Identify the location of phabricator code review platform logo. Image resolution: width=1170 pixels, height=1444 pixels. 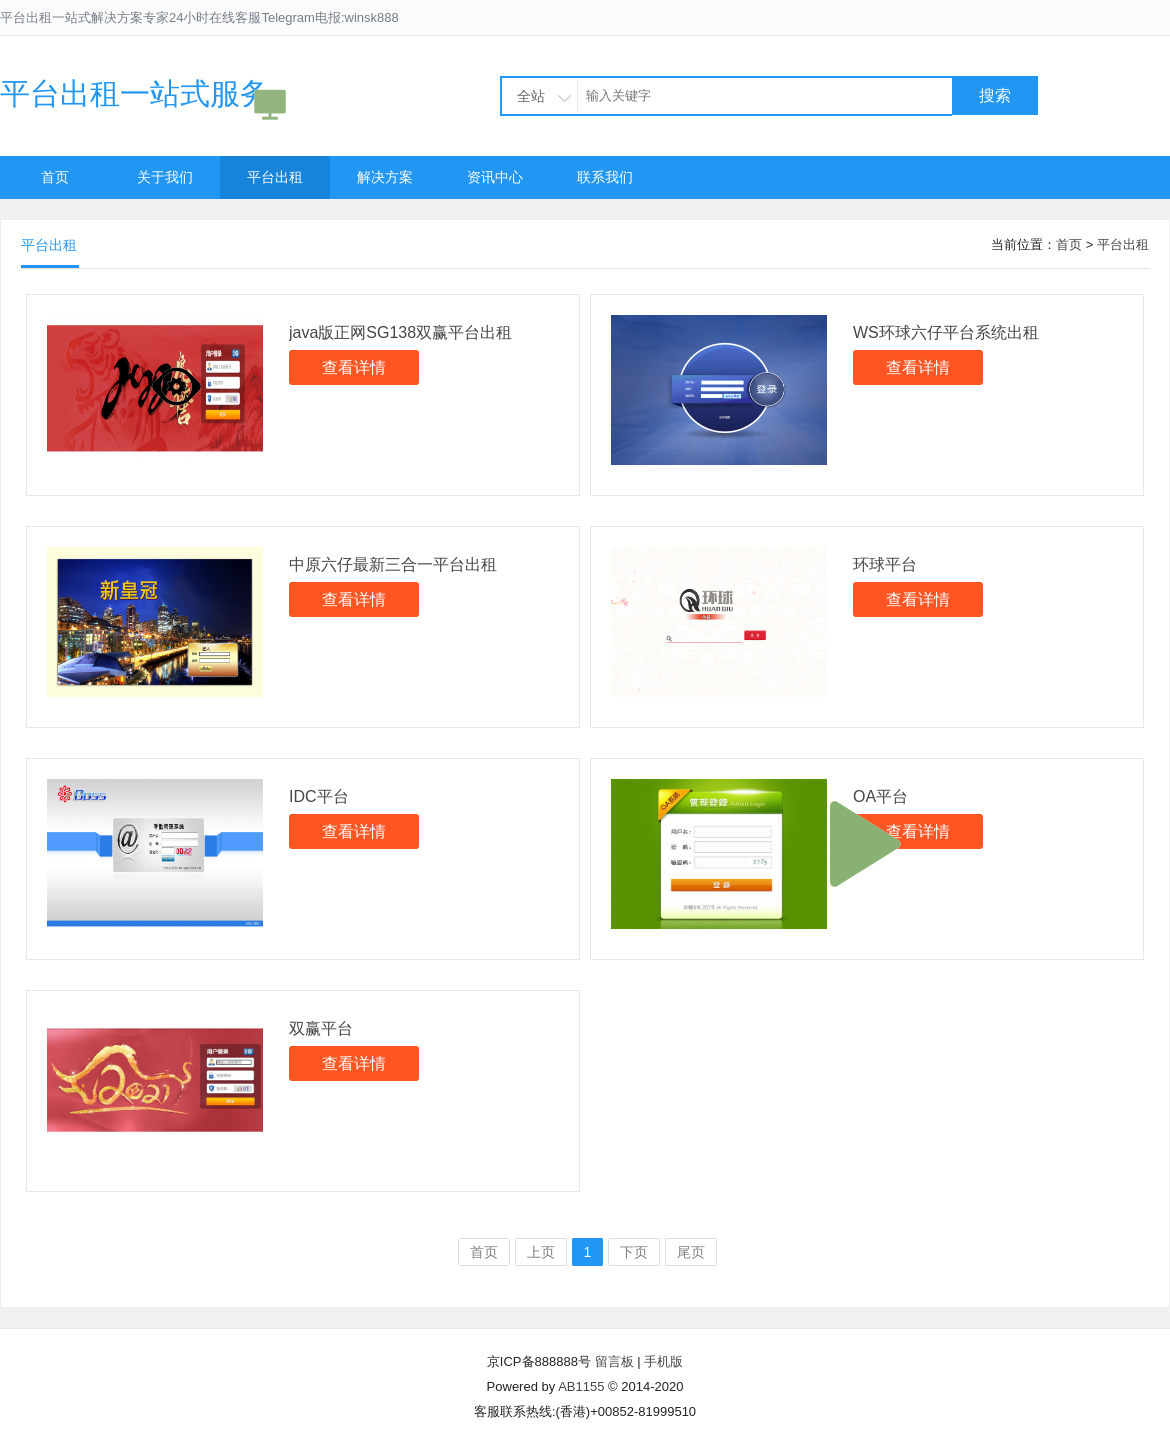
(176, 386).